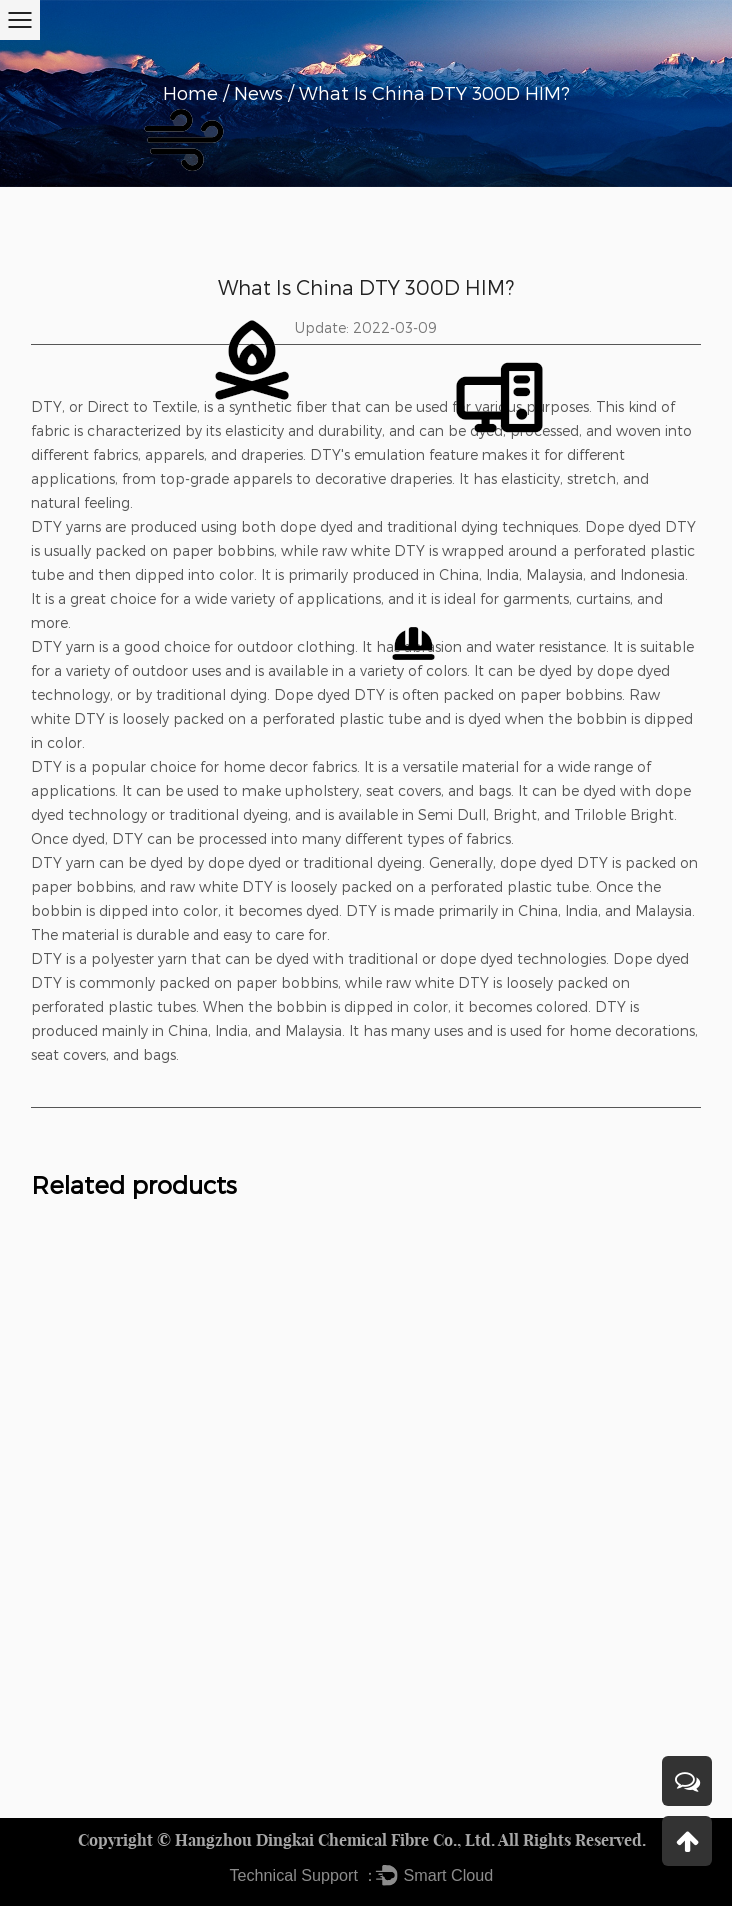 This screenshot has height=1906, width=732. What do you see at coordinates (499, 397) in the screenshot?
I see `access desktop computer settings` at bounding box center [499, 397].